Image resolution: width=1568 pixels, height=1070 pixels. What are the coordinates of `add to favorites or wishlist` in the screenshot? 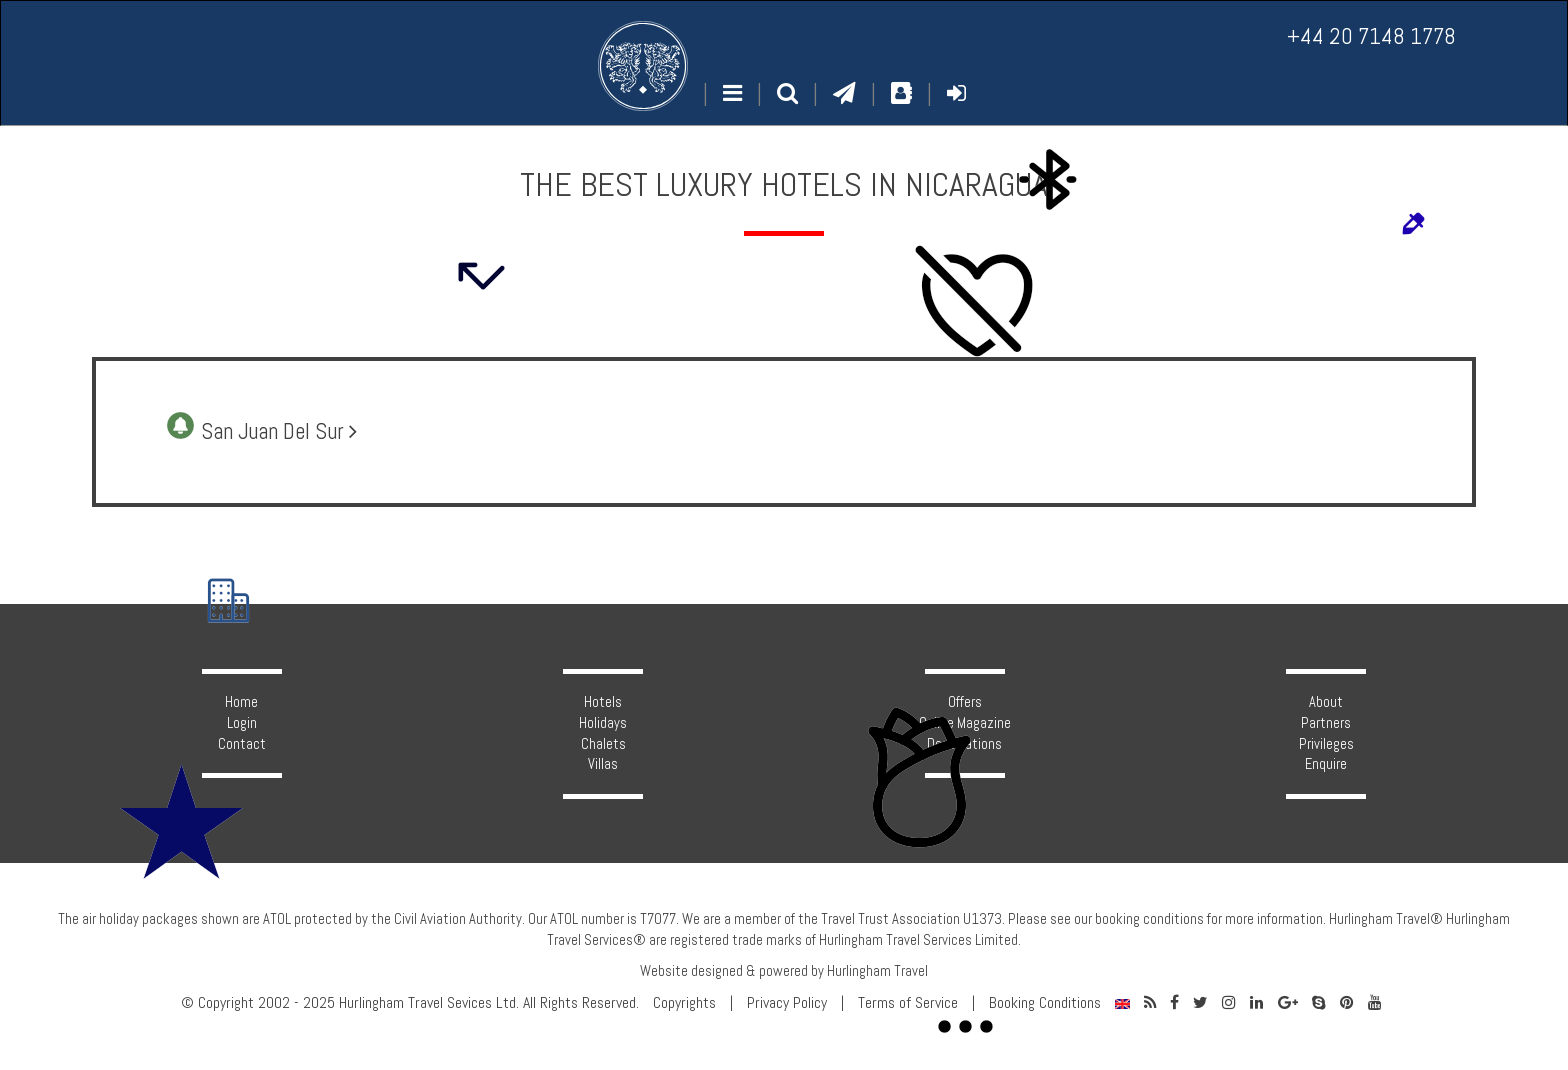 It's located at (919, 777).